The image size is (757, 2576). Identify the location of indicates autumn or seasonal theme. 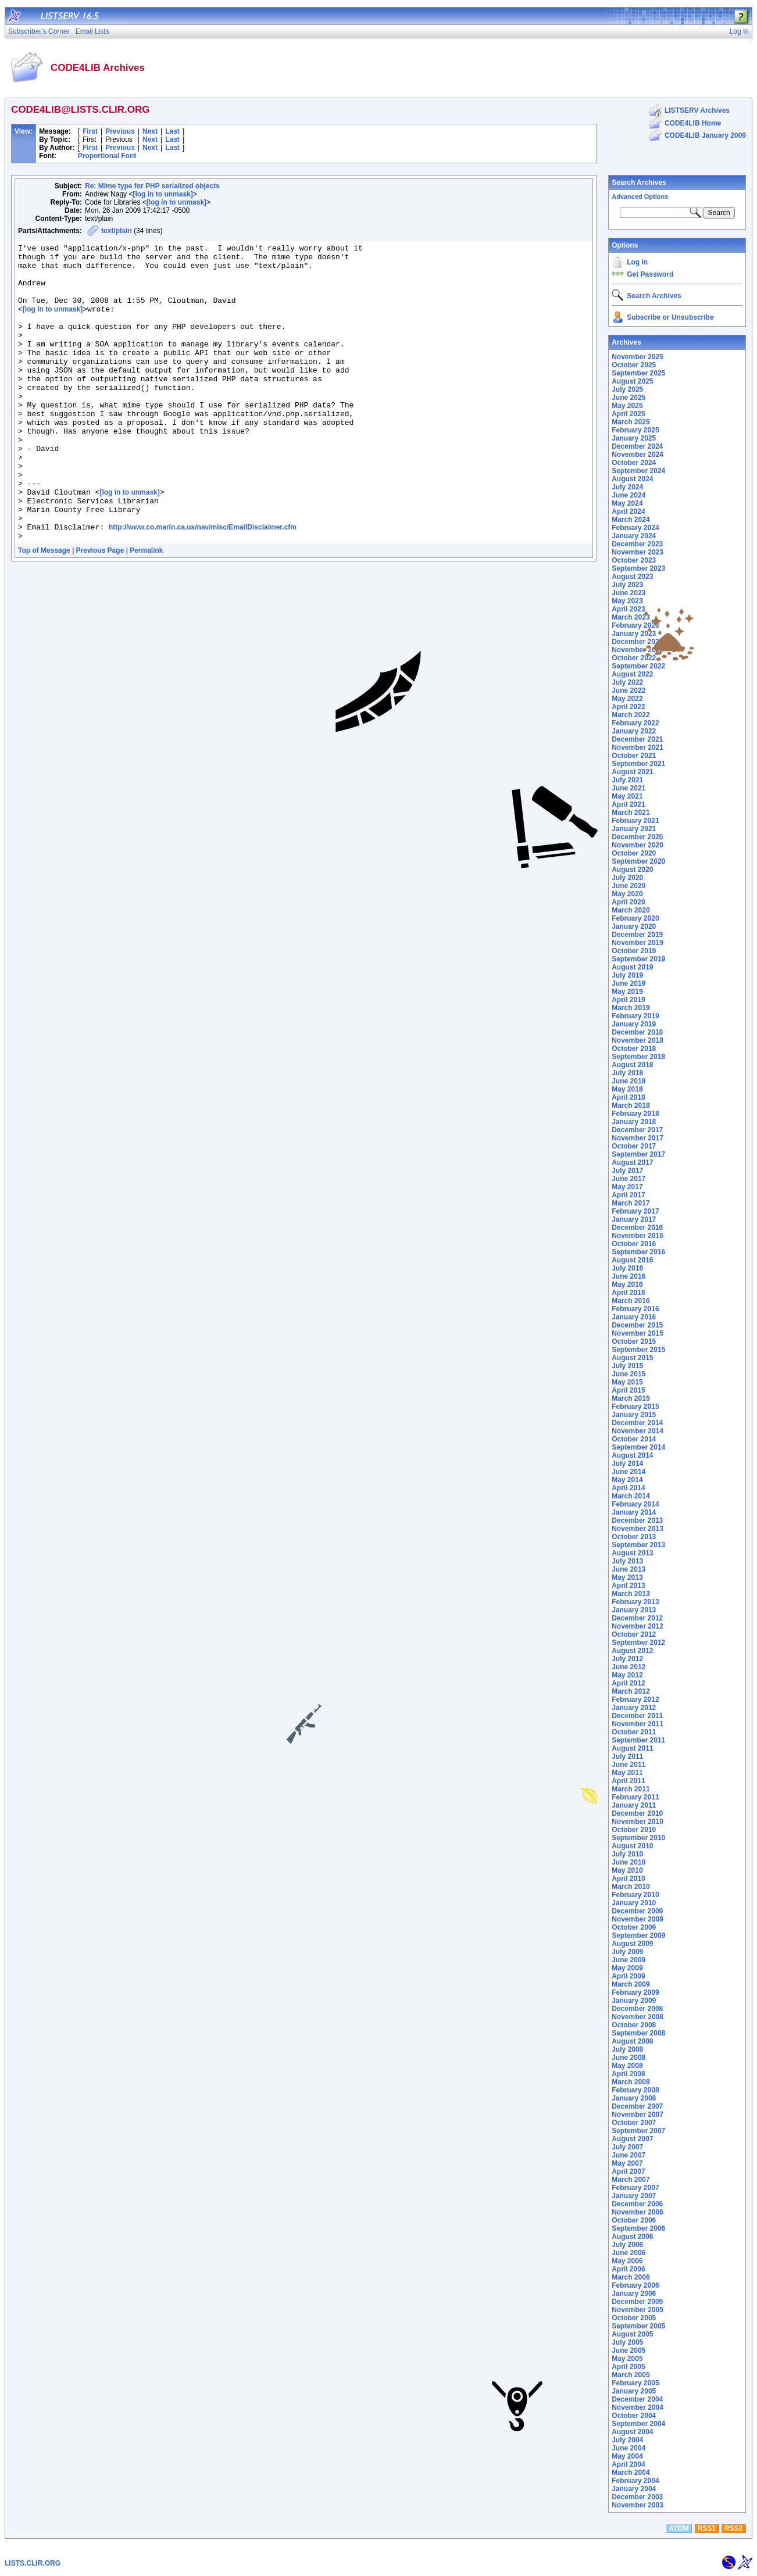
(589, 1795).